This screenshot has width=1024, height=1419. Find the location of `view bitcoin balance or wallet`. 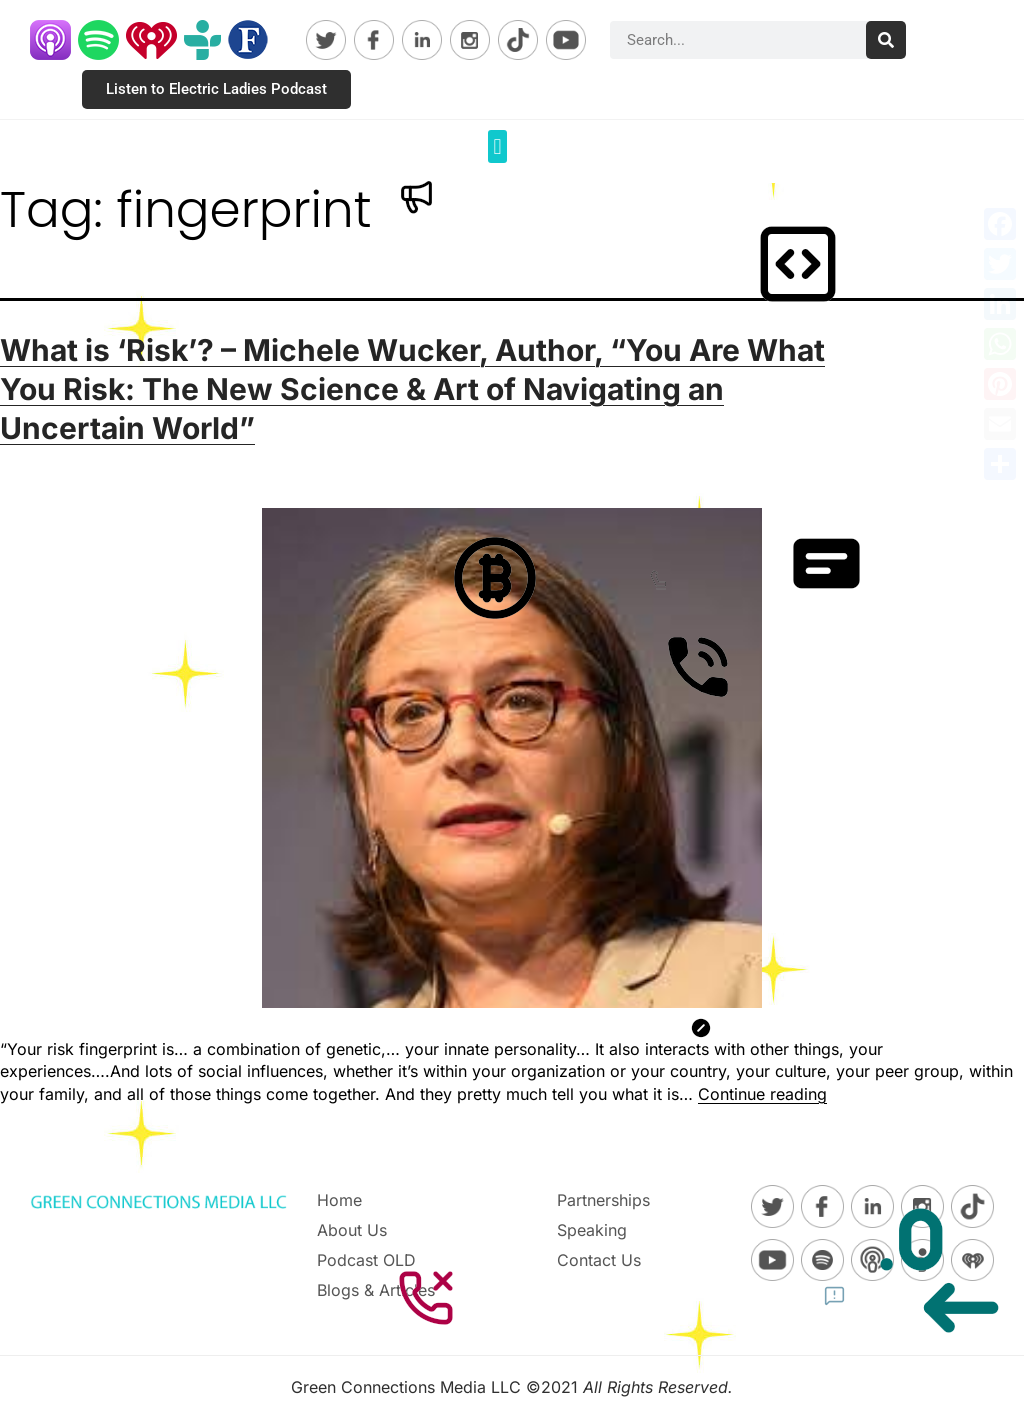

view bitcoin balance or wallet is located at coordinates (495, 578).